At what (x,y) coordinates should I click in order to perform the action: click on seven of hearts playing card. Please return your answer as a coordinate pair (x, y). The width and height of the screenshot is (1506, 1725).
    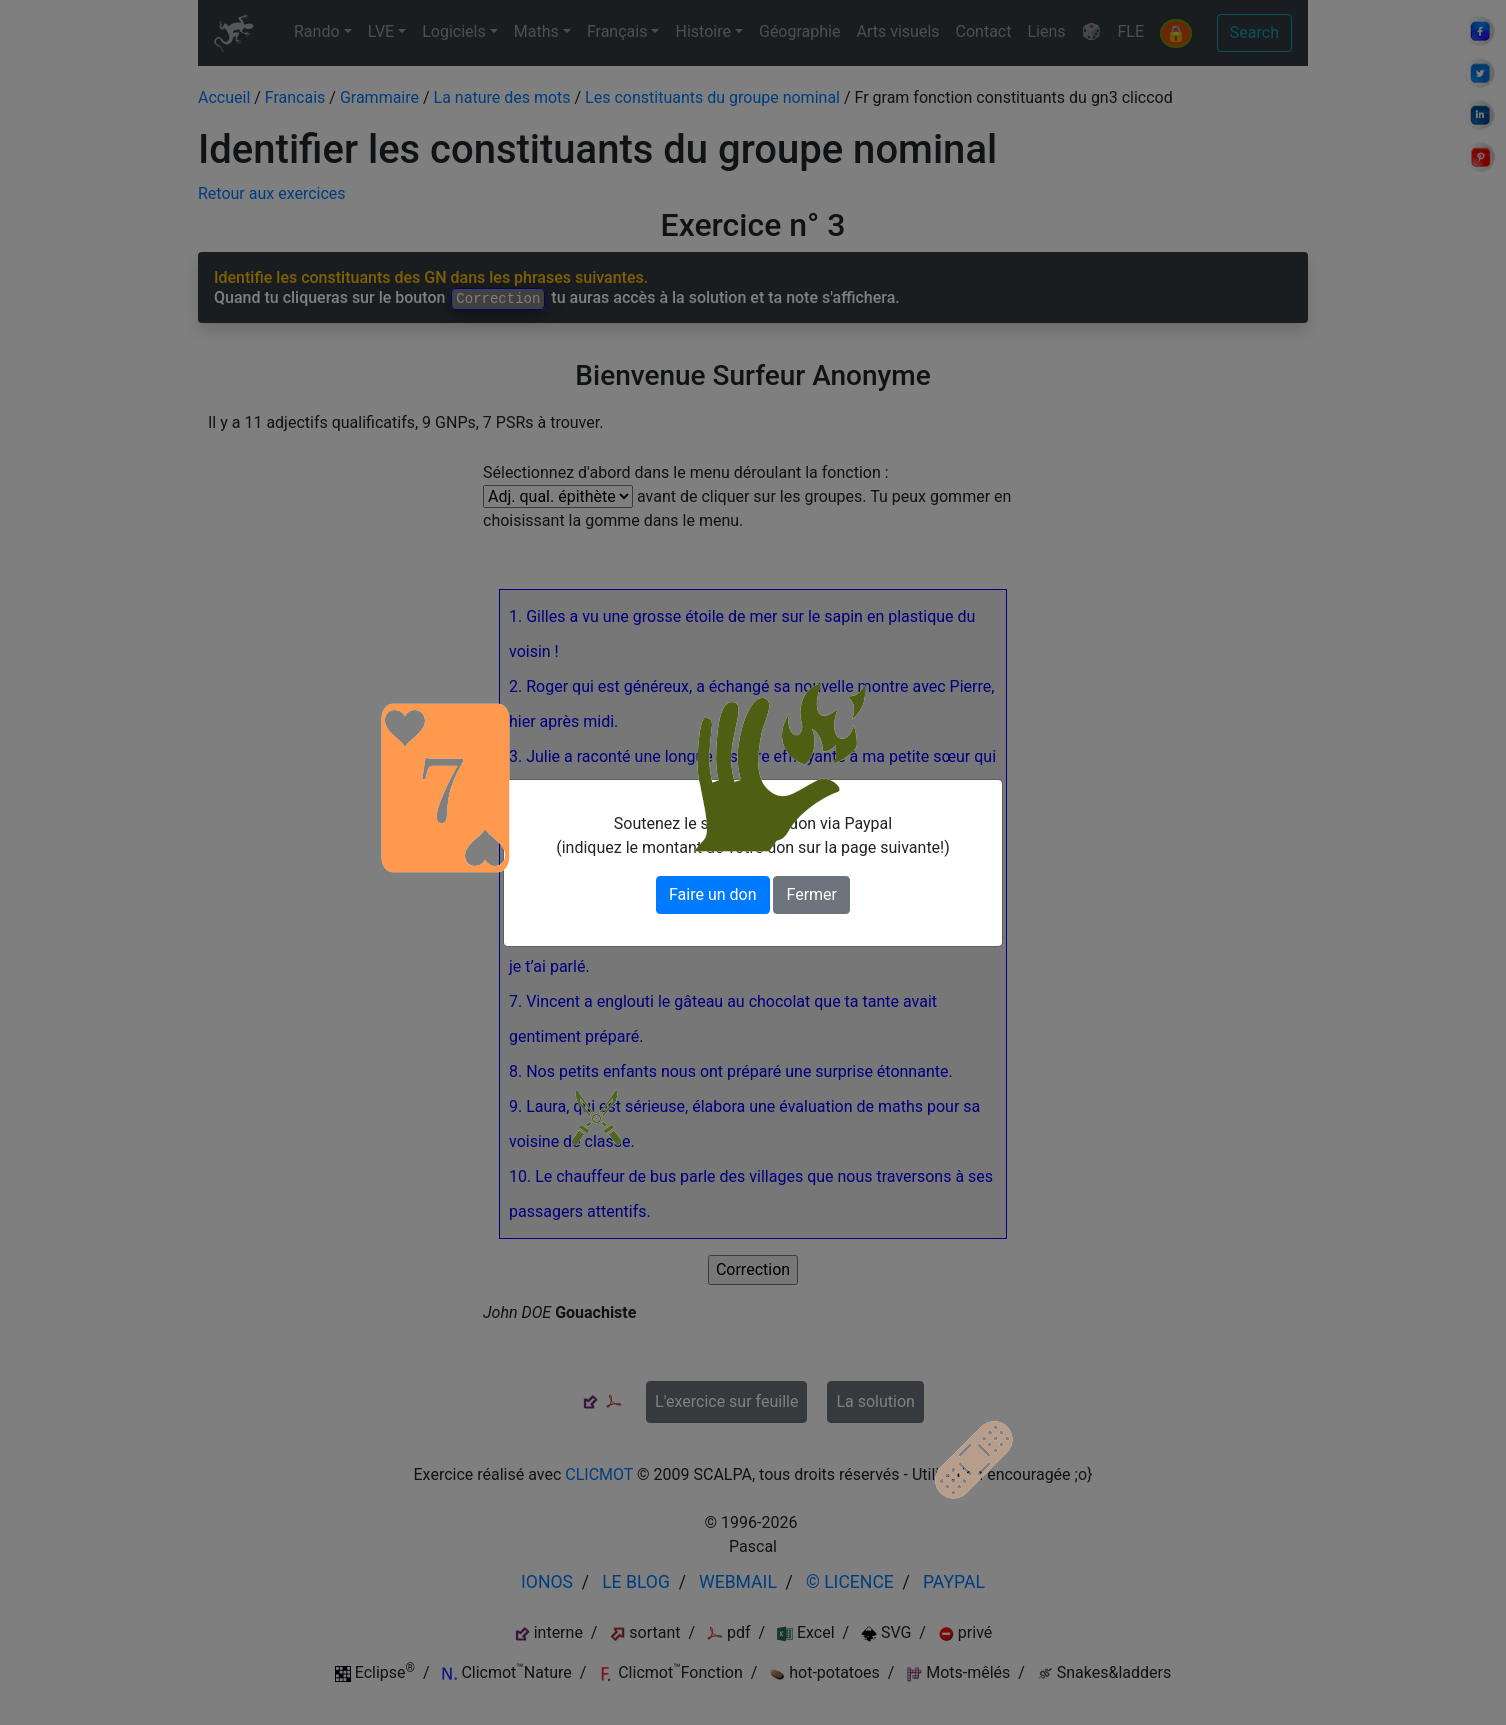
    Looking at the image, I should click on (445, 788).